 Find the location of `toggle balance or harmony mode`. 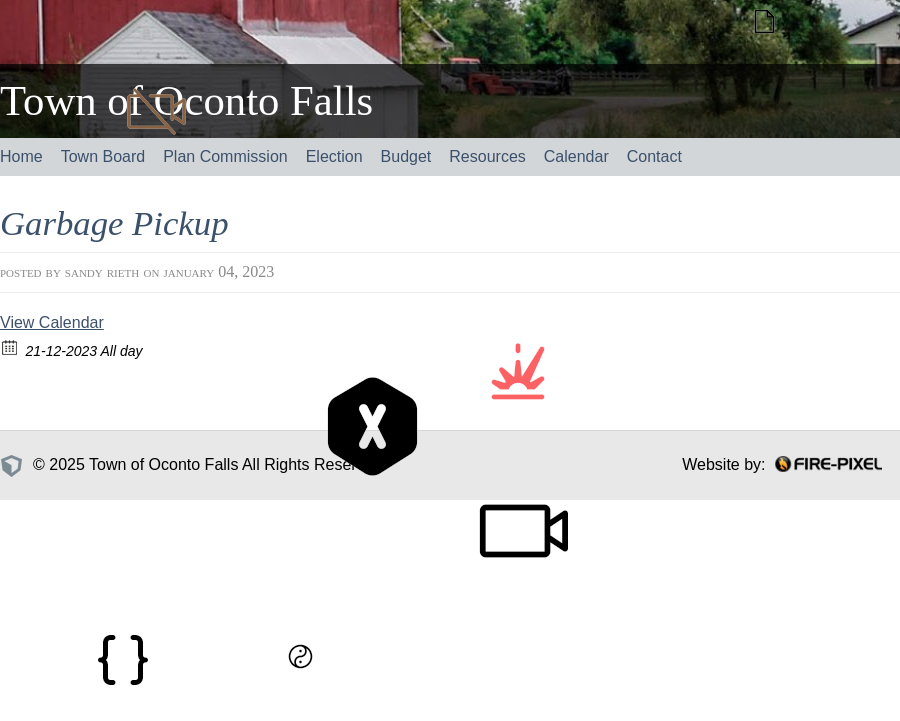

toggle balance or harmony mode is located at coordinates (300, 656).